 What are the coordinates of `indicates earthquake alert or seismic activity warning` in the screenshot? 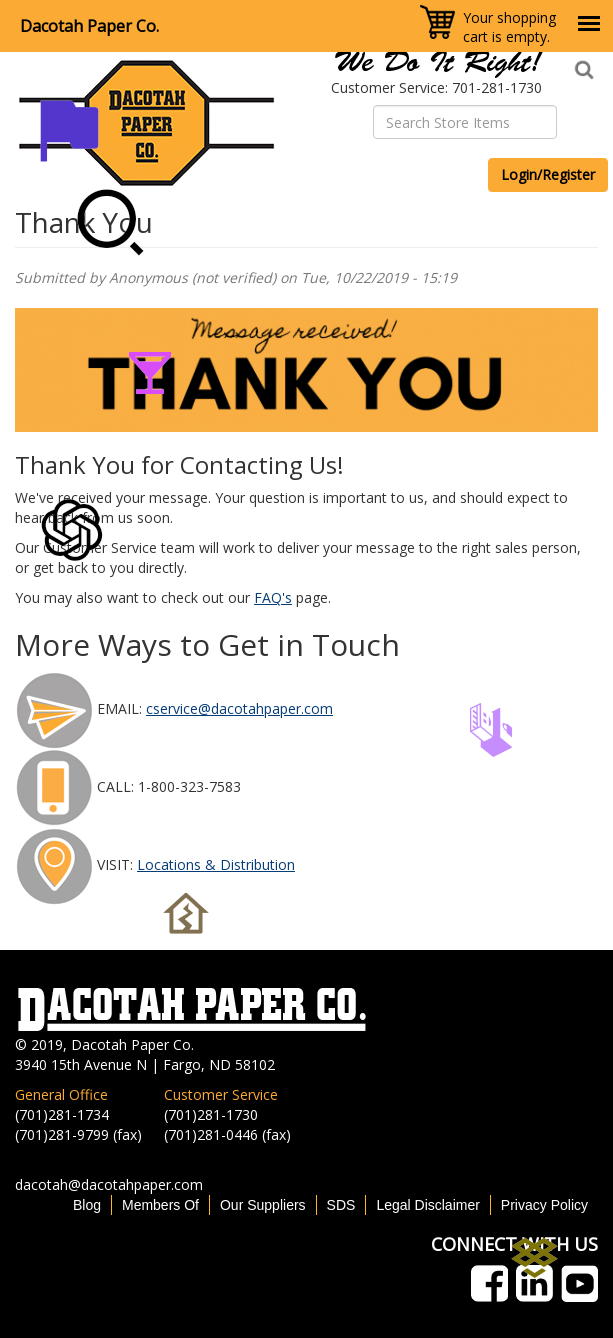 It's located at (186, 915).